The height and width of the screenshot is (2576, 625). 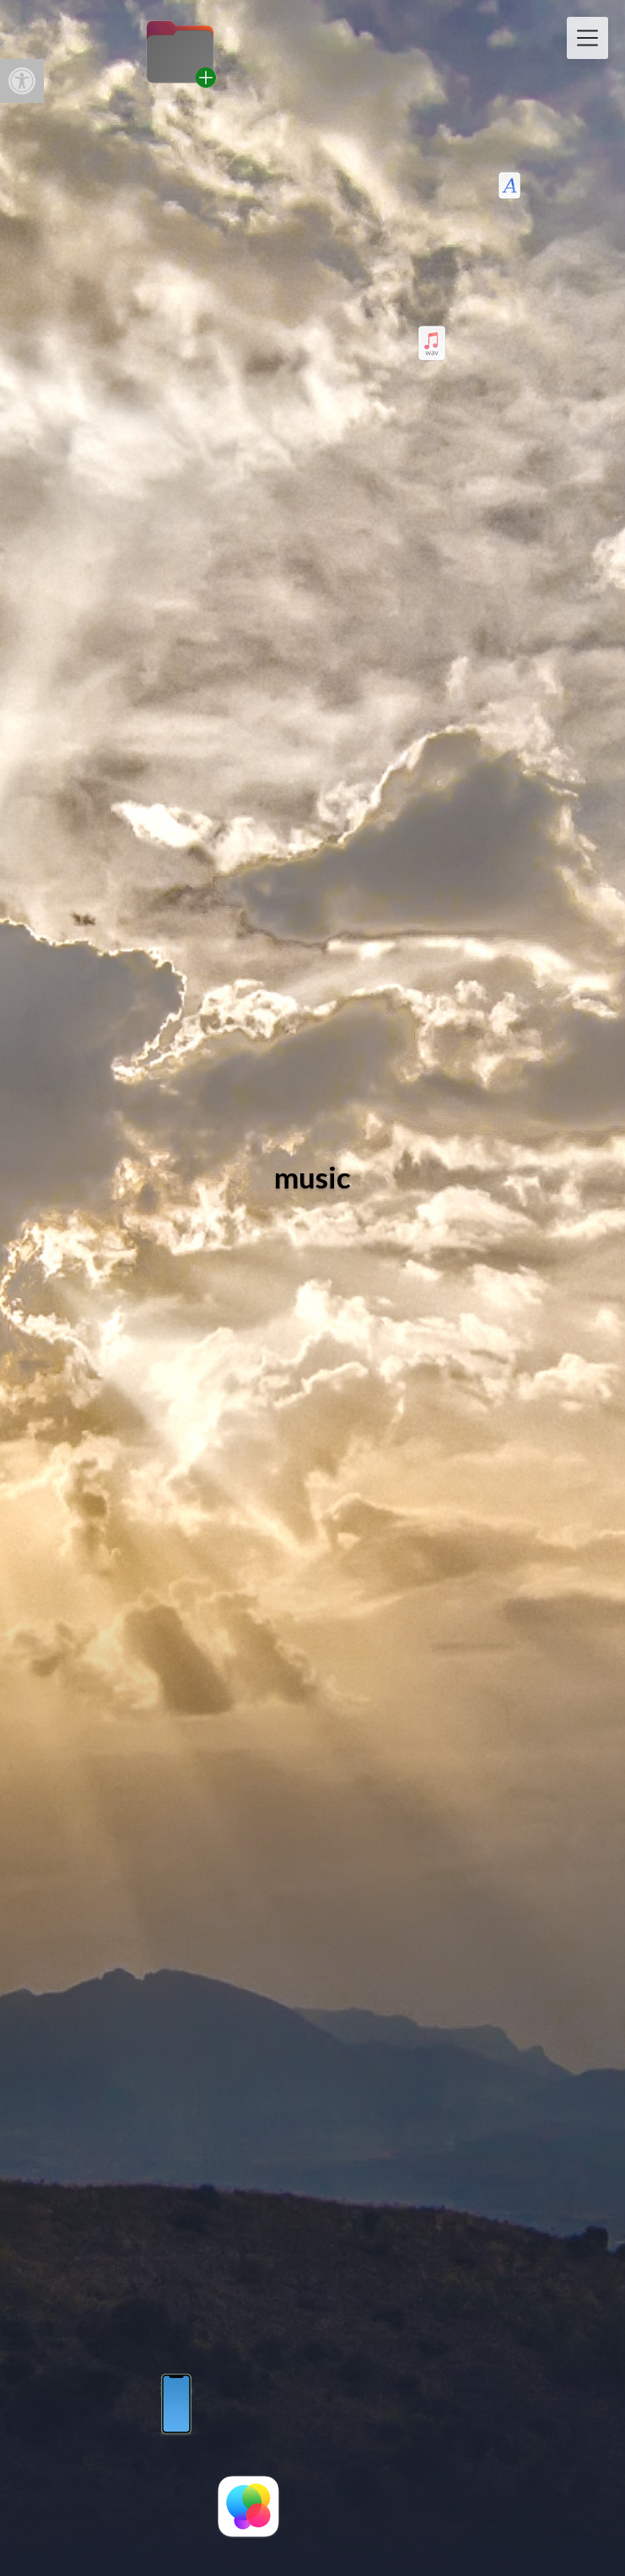 What do you see at coordinates (432, 343) in the screenshot?
I see `an audio file in wav format` at bounding box center [432, 343].